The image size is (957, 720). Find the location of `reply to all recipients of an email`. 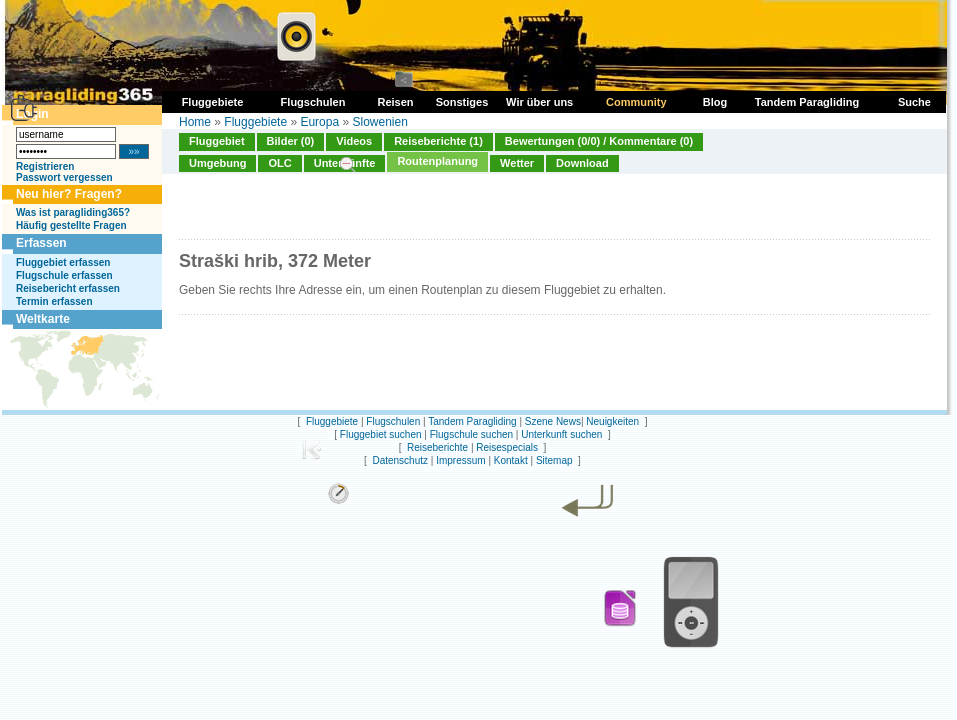

reply to all recipients of an email is located at coordinates (586, 500).